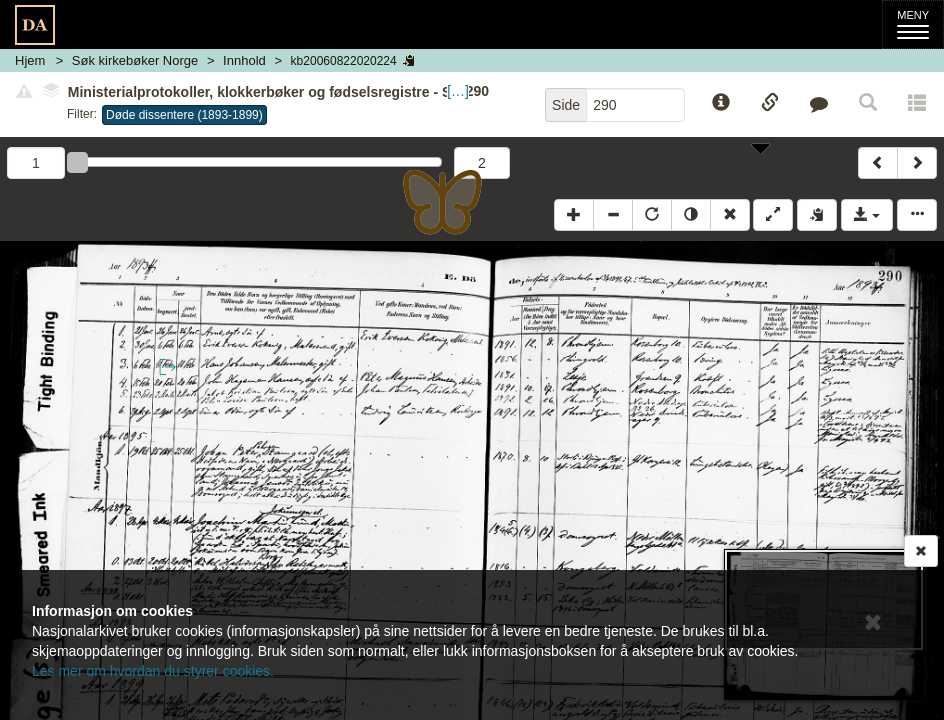 The width and height of the screenshot is (944, 720). I want to click on sign out of your account, so click(167, 367).